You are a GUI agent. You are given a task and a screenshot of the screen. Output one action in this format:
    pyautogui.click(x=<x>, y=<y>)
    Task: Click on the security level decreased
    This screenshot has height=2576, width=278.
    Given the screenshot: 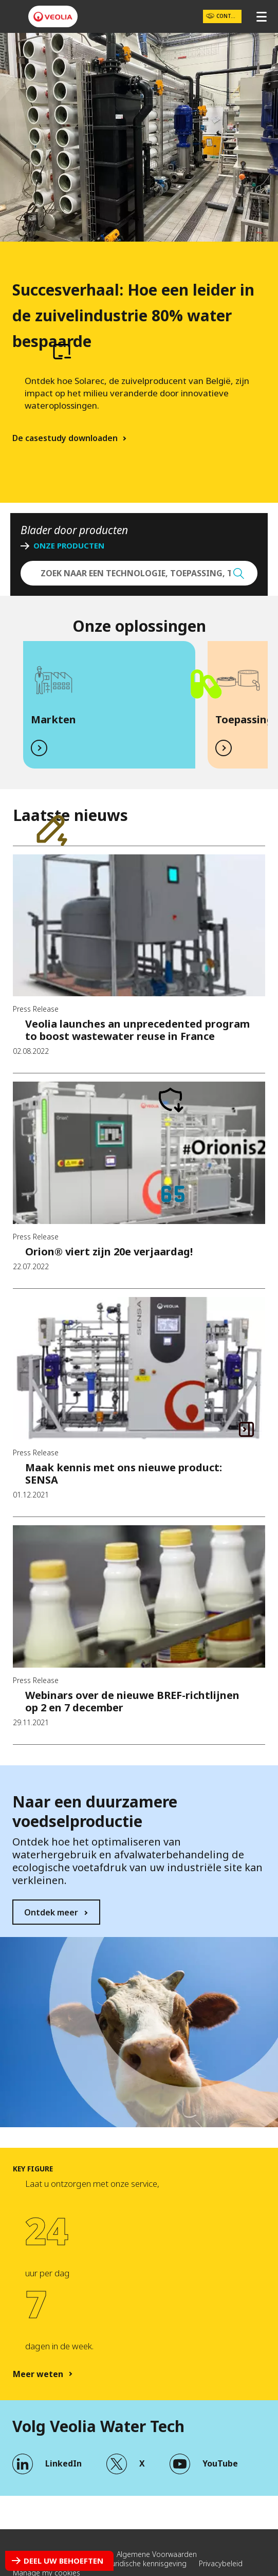 What is the action you would take?
    pyautogui.click(x=170, y=1099)
    